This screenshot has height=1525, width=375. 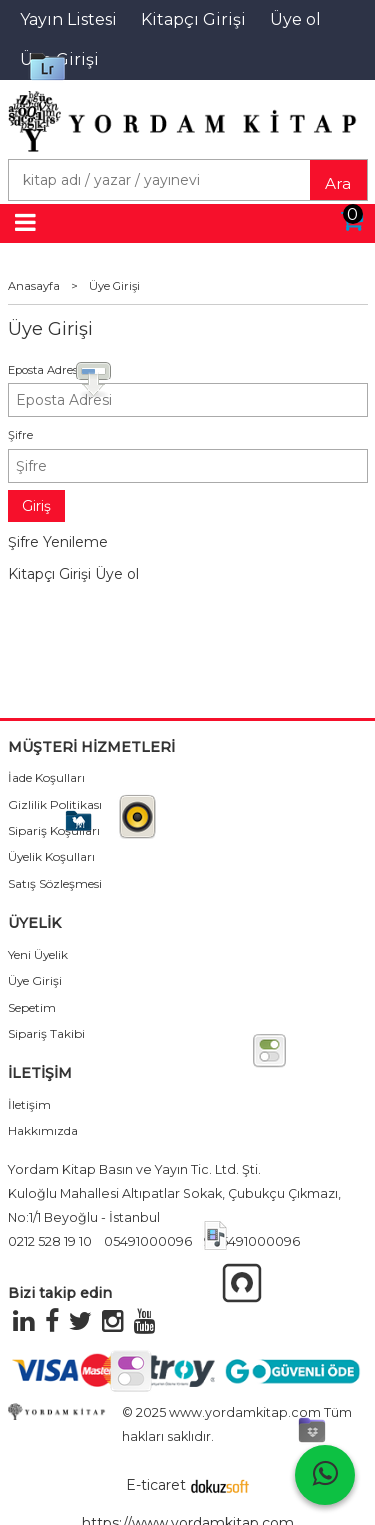 I want to click on open your Dropbox synced folder, so click(x=312, y=1430).